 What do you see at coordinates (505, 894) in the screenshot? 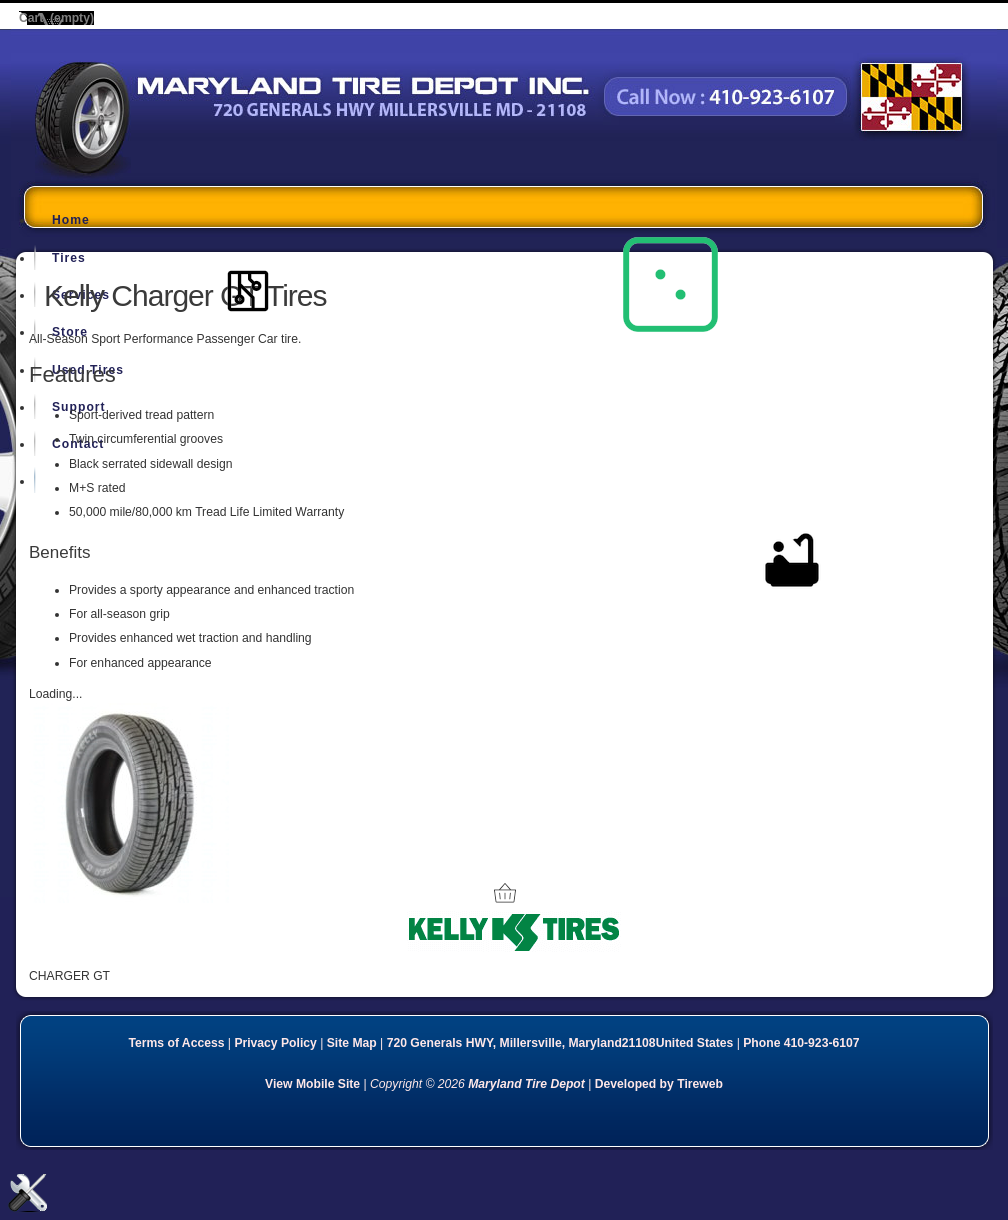
I see `view your shopping basket` at bounding box center [505, 894].